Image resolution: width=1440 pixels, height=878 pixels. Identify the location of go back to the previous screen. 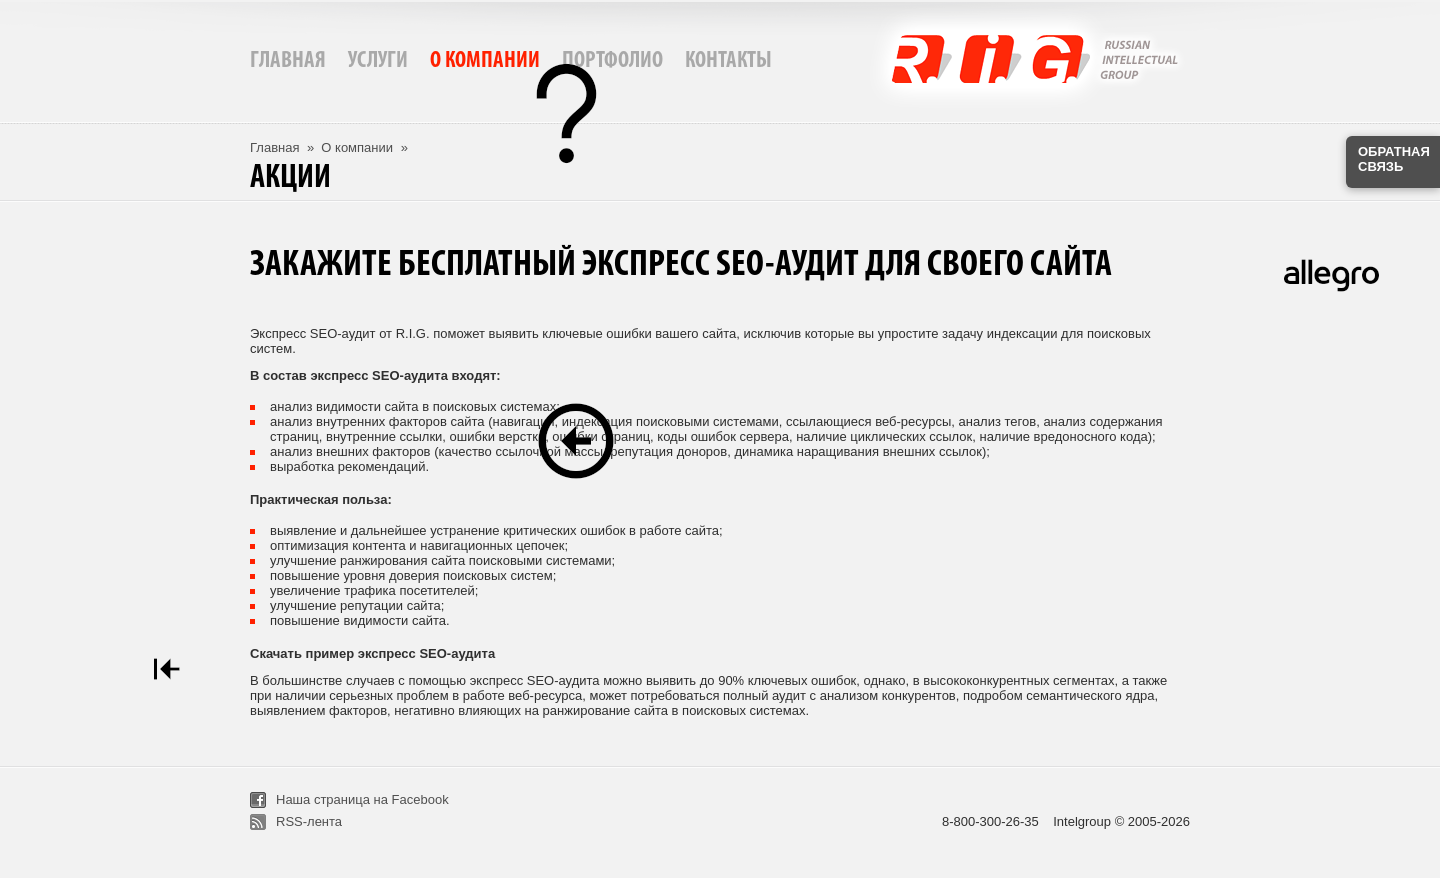
(576, 441).